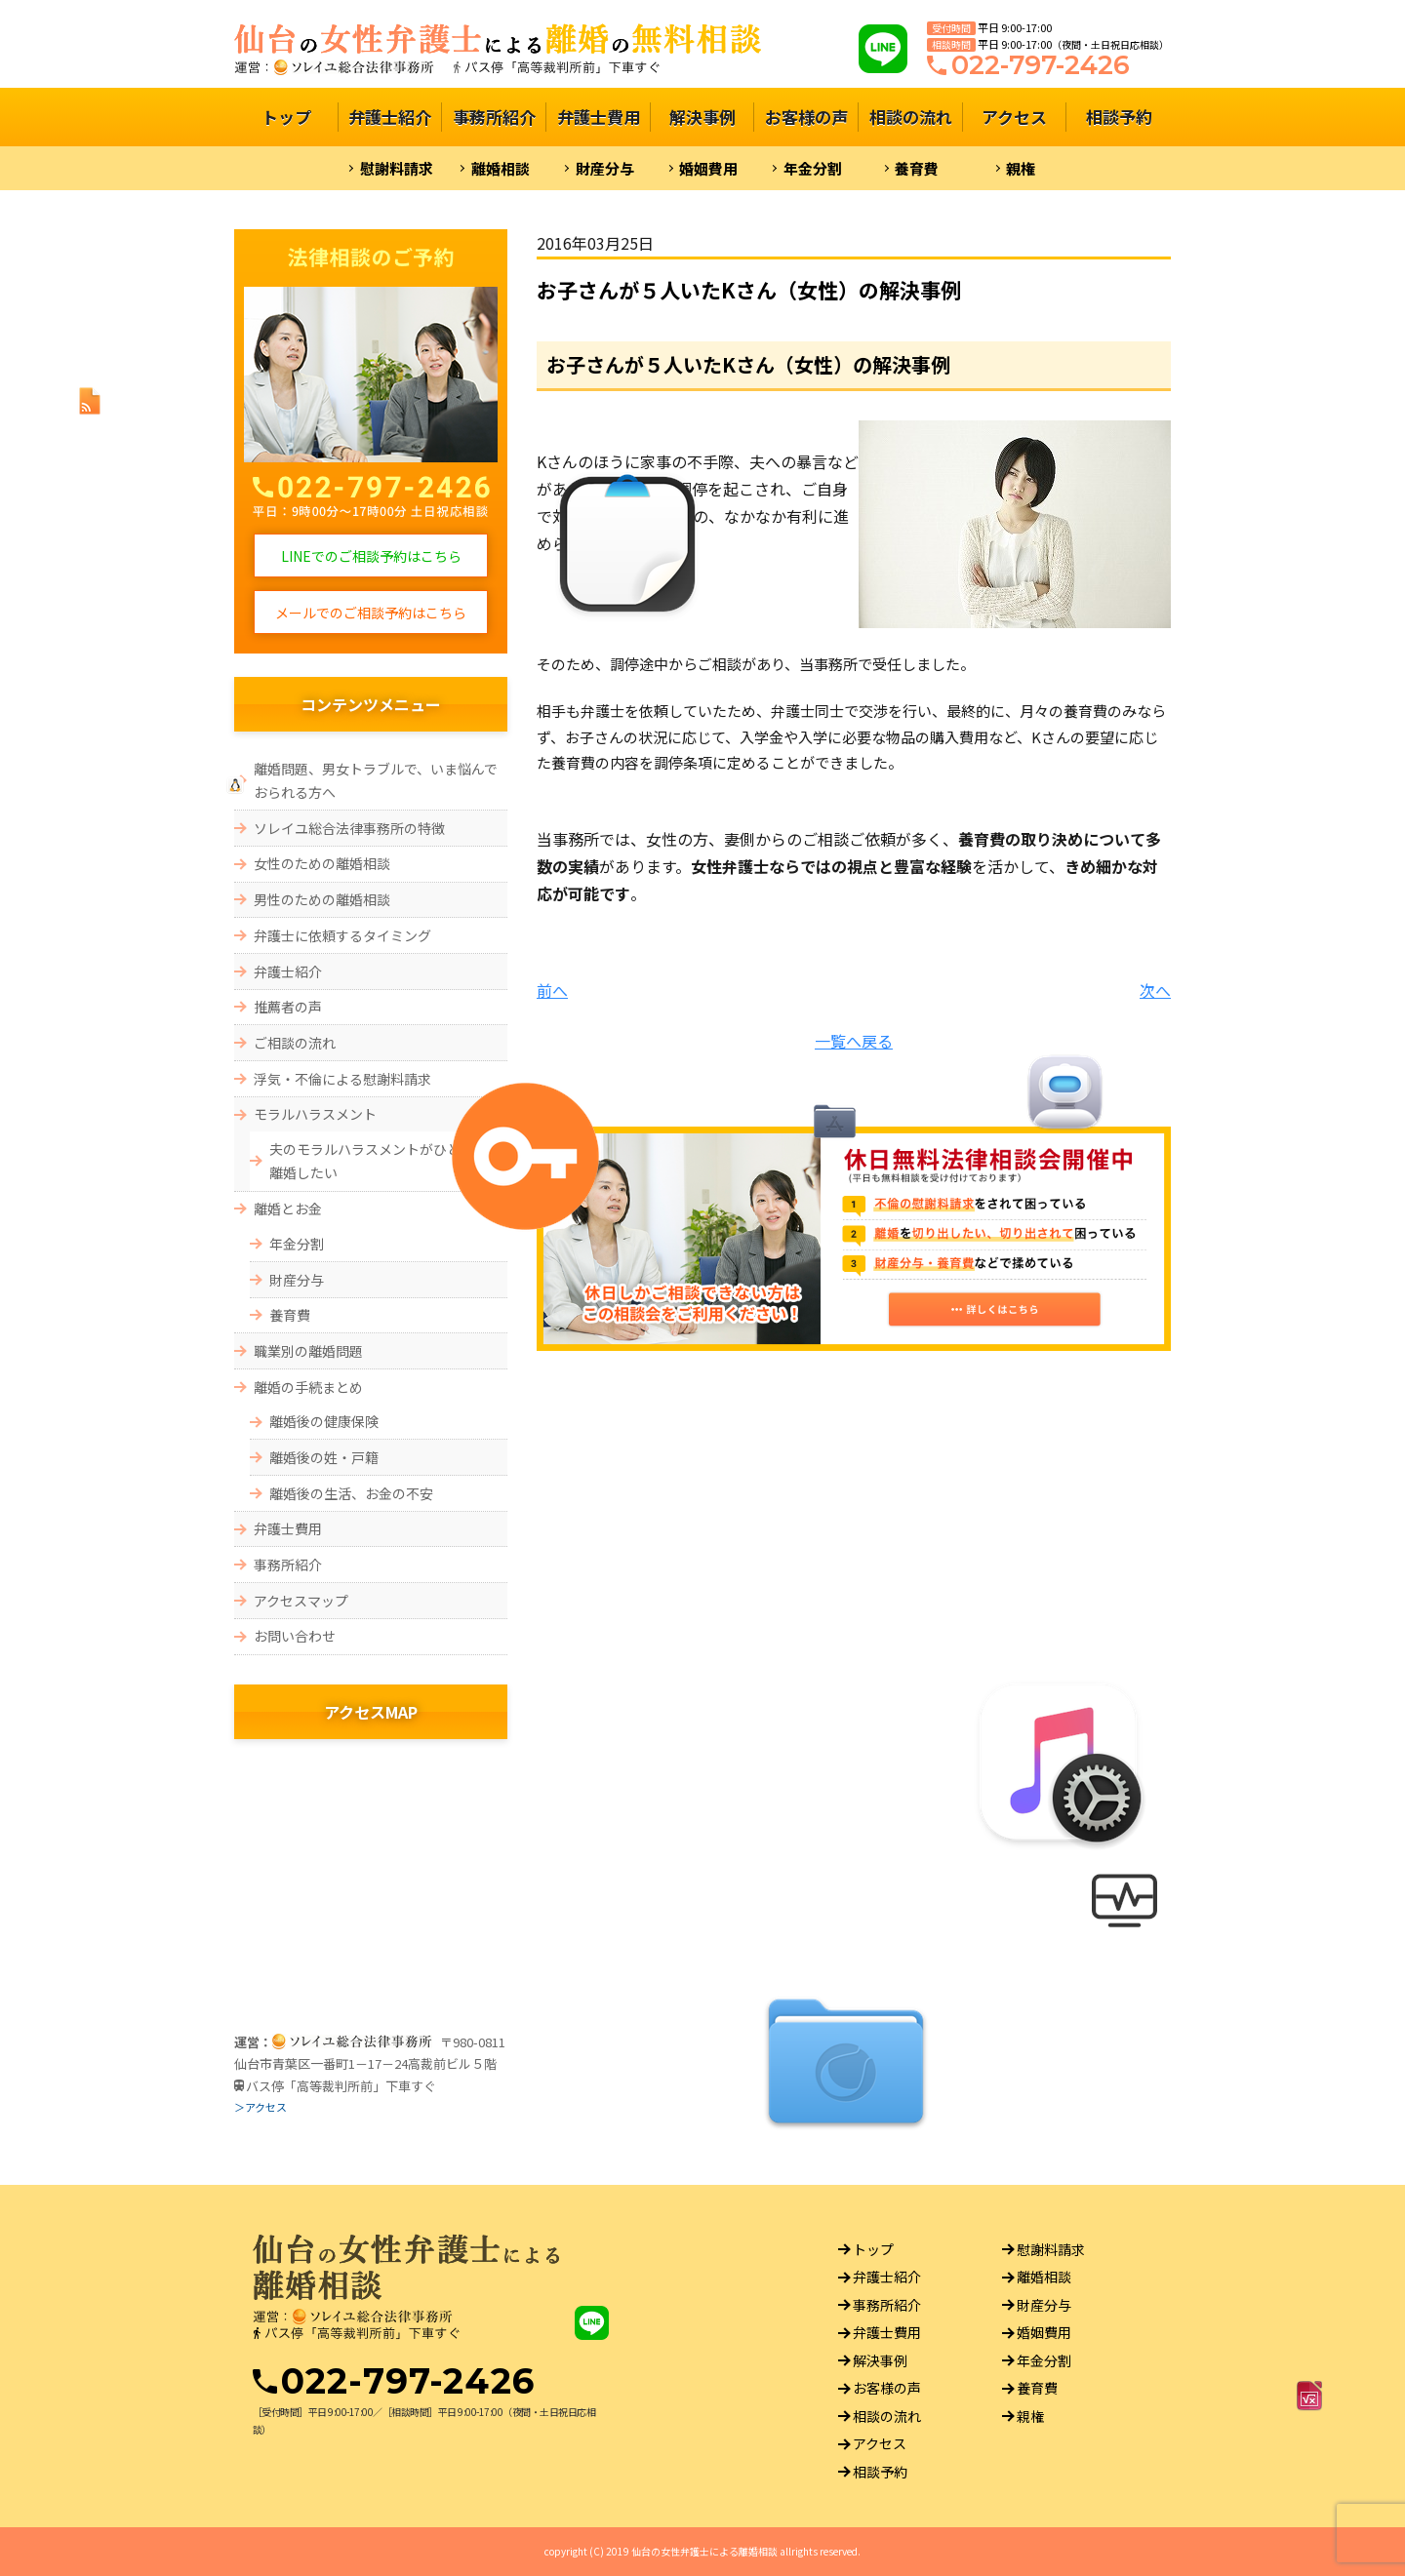 This screenshot has height=2576, width=1405. Describe the element at coordinates (235, 785) in the screenshot. I see `open linux system preferences` at that location.